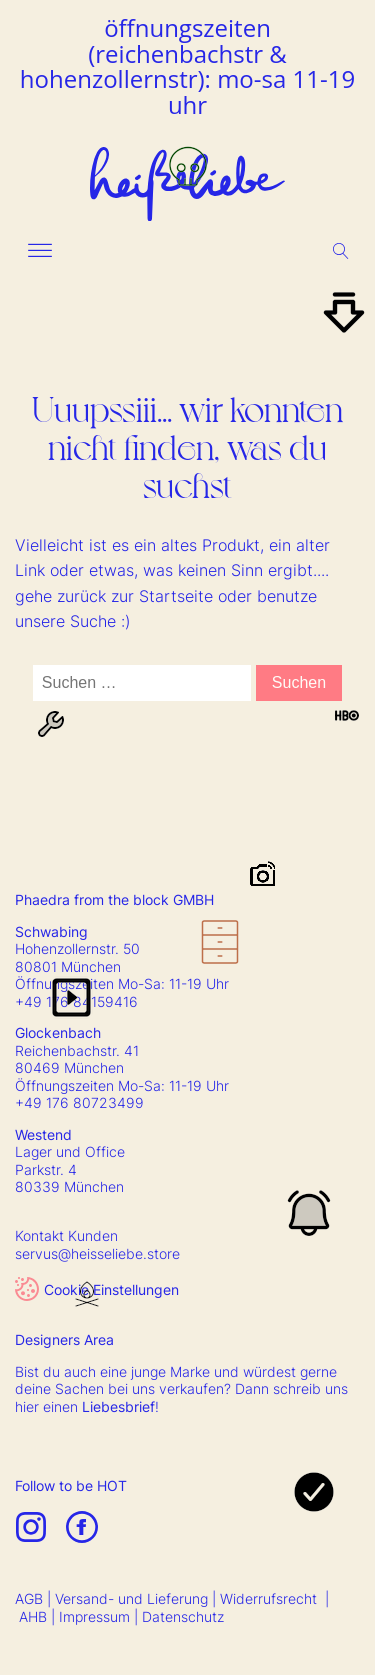 This screenshot has width=375, height=1675. Describe the element at coordinates (309, 1214) in the screenshot. I see `indicates new notifications are available` at that location.